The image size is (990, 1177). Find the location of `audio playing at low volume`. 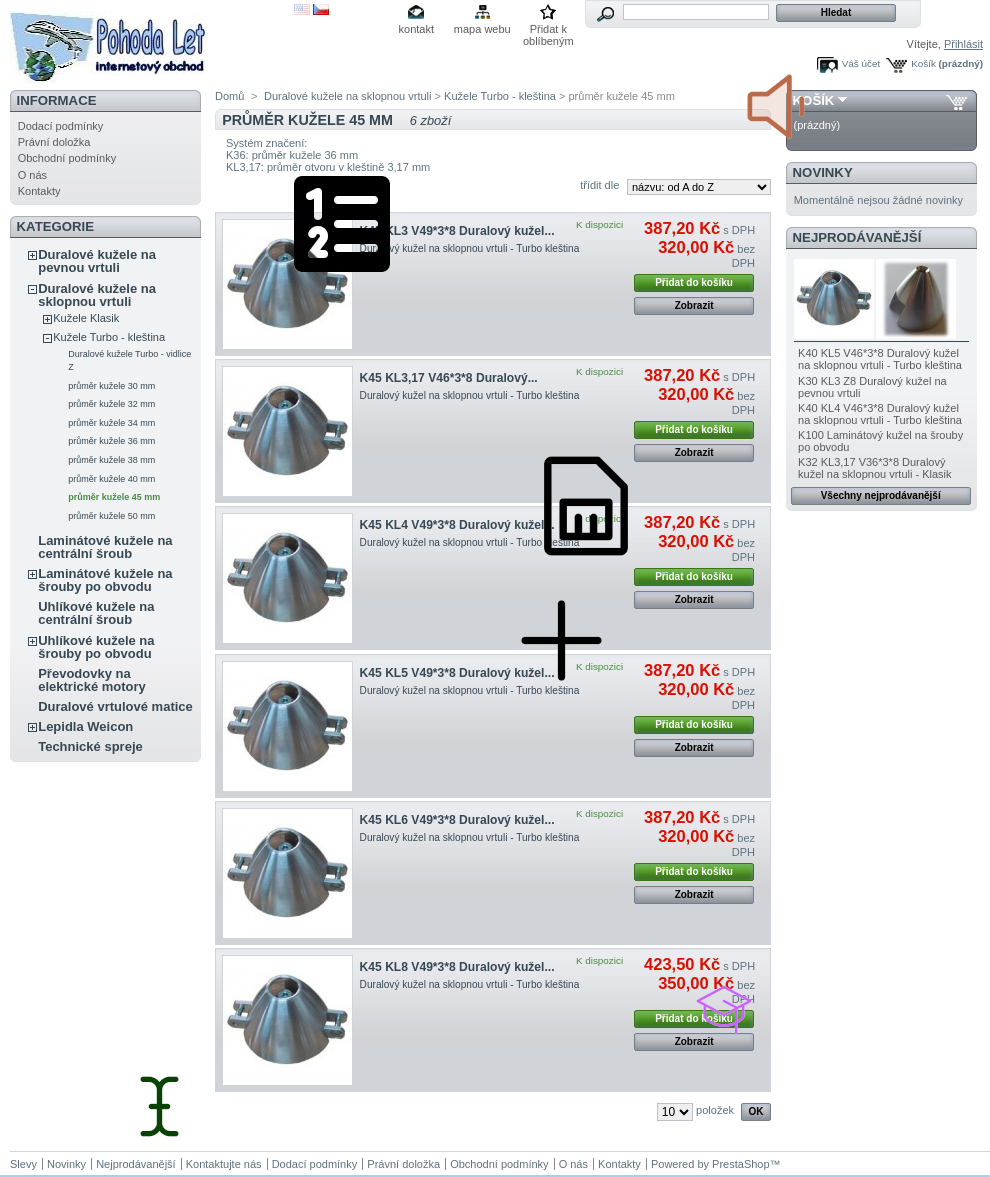

audio playing at low volume is located at coordinates (779, 106).